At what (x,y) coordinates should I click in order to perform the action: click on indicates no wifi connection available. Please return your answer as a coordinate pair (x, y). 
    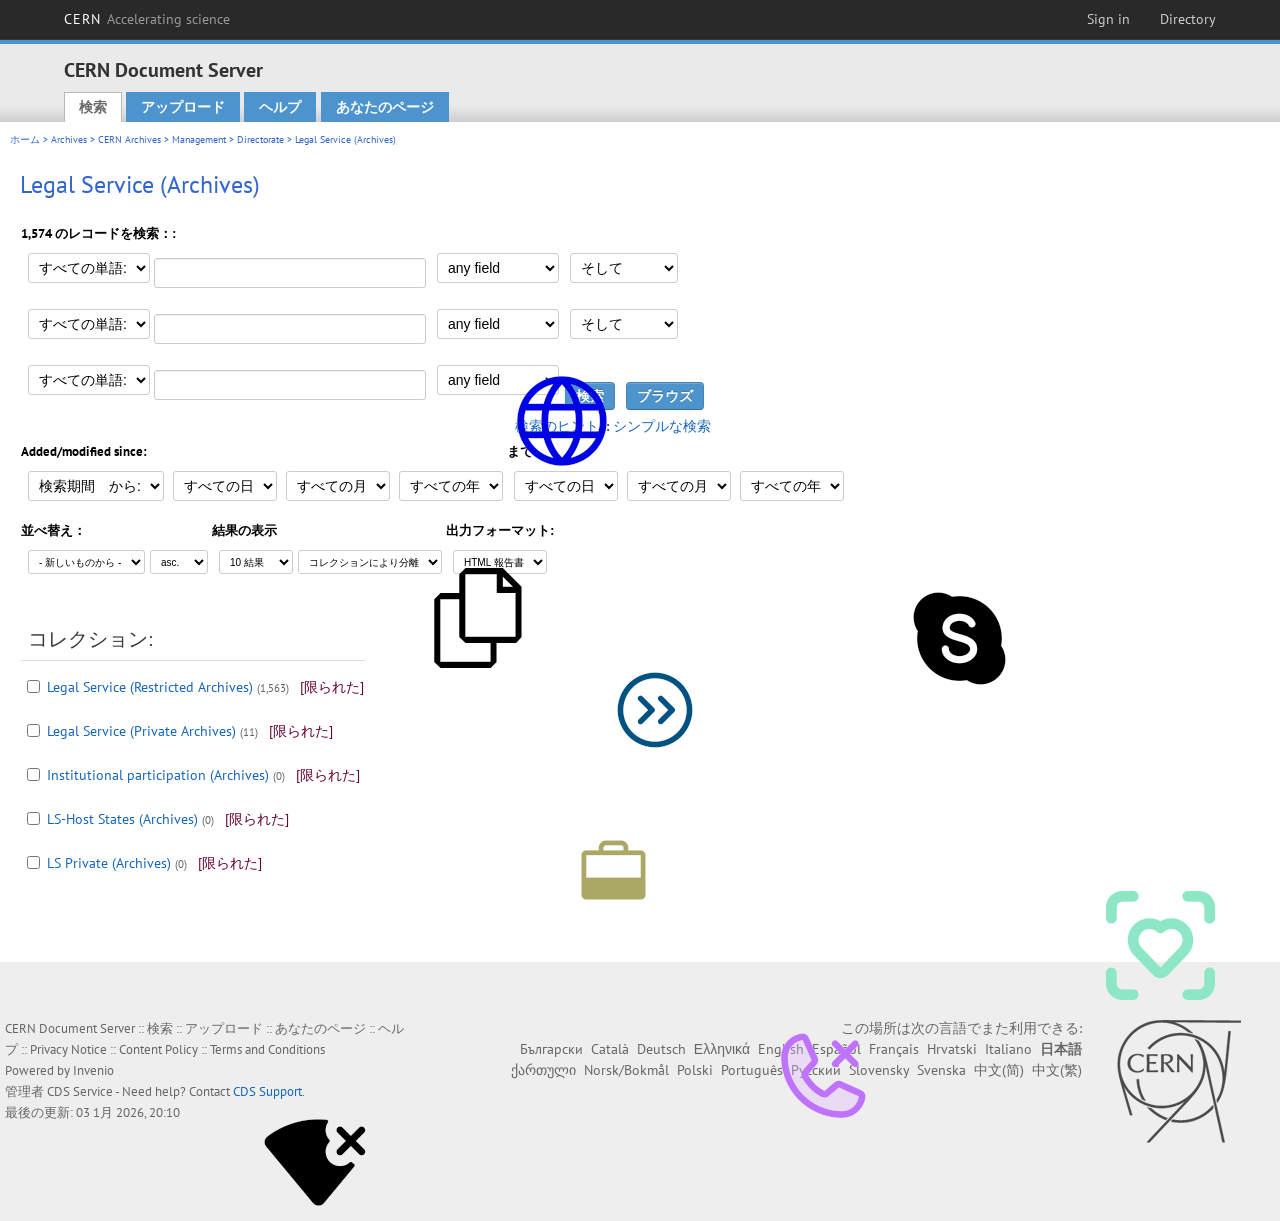
    Looking at the image, I should click on (318, 1162).